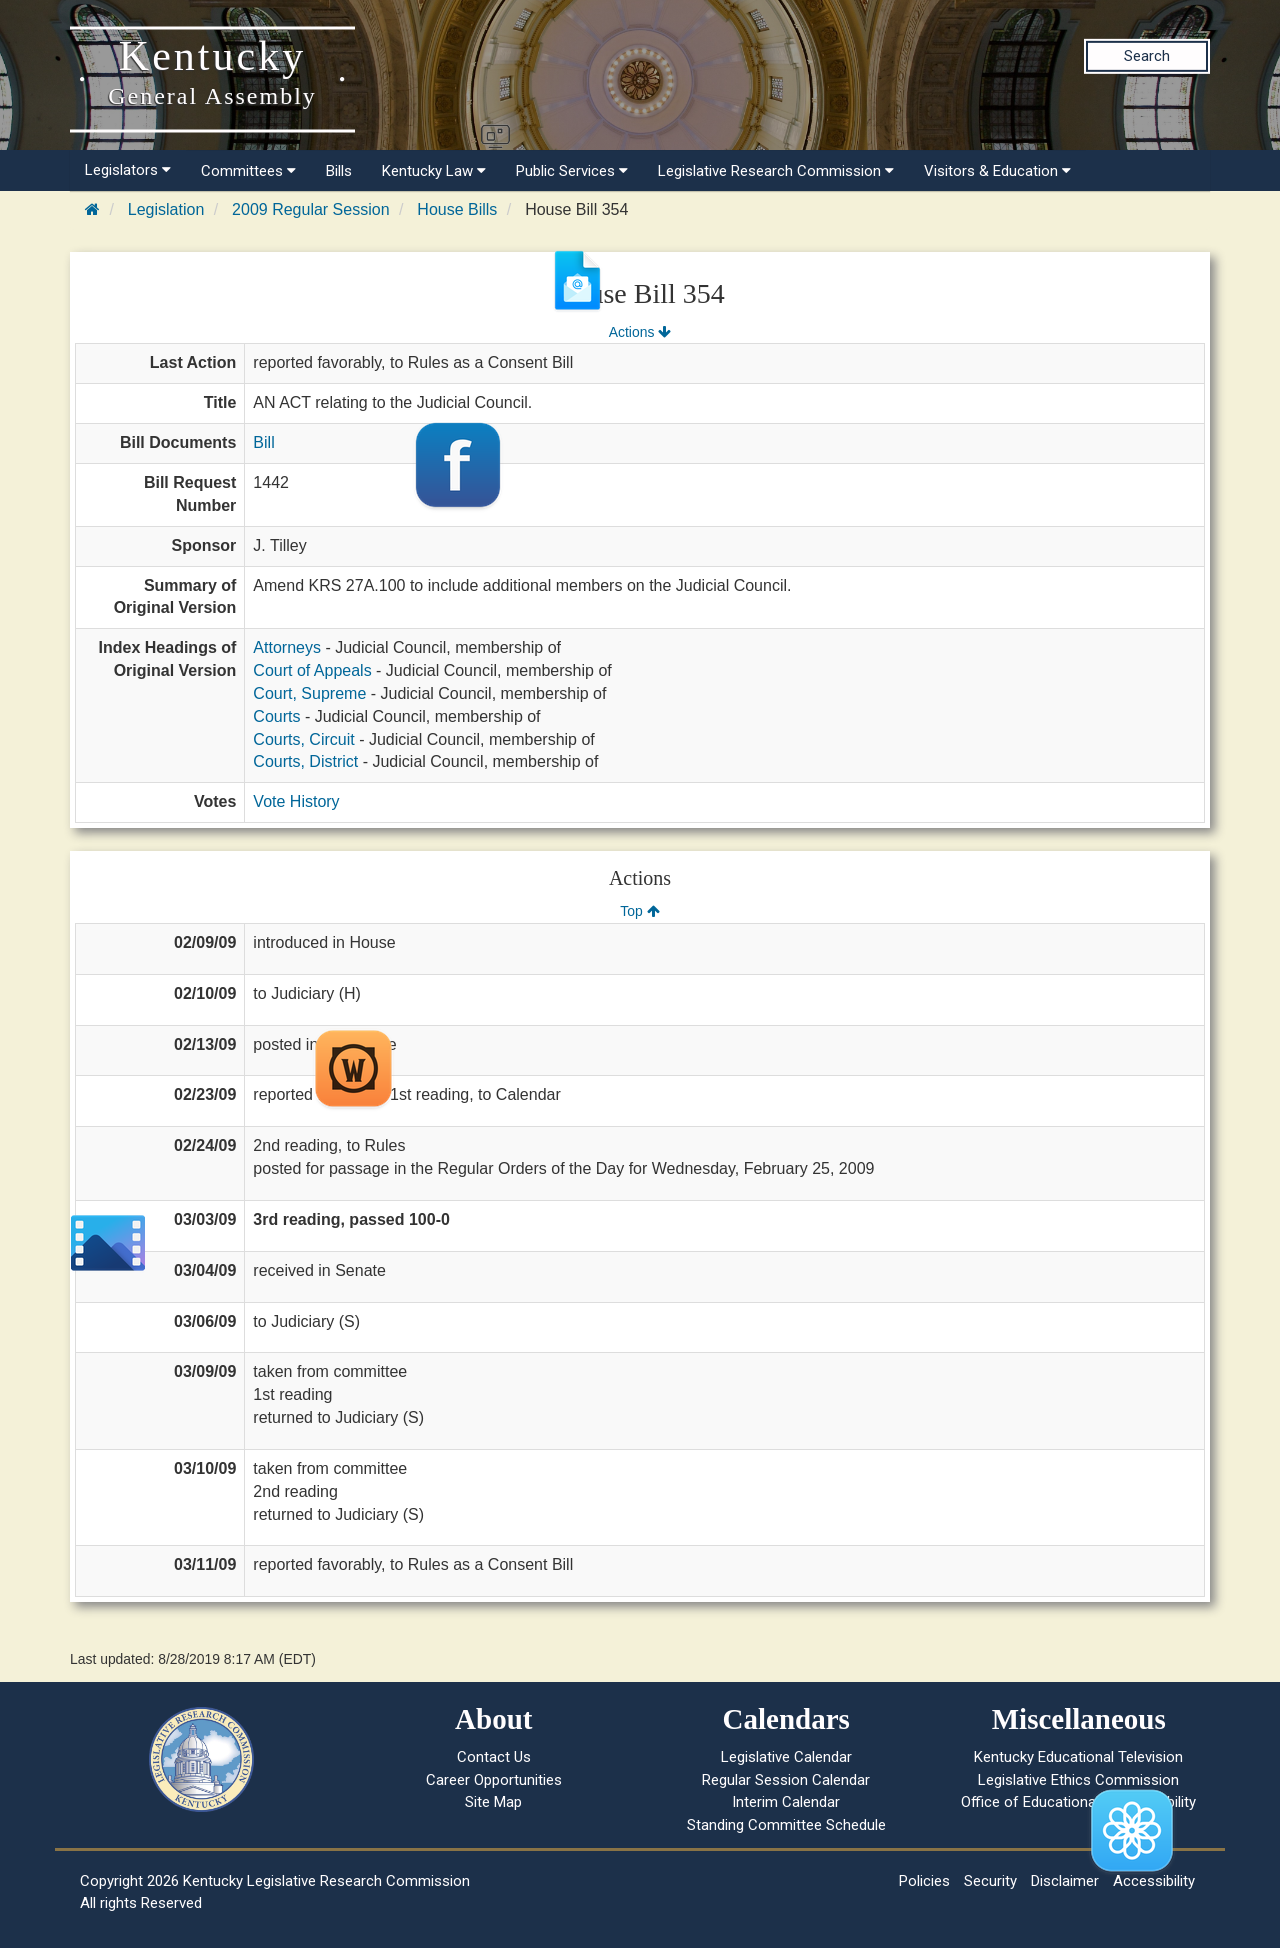 The image size is (1280, 1948). What do you see at coordinates (577, 281) in the screenshot?
I see `an email message file or .eml attachment` at bounding box center [577, 281].